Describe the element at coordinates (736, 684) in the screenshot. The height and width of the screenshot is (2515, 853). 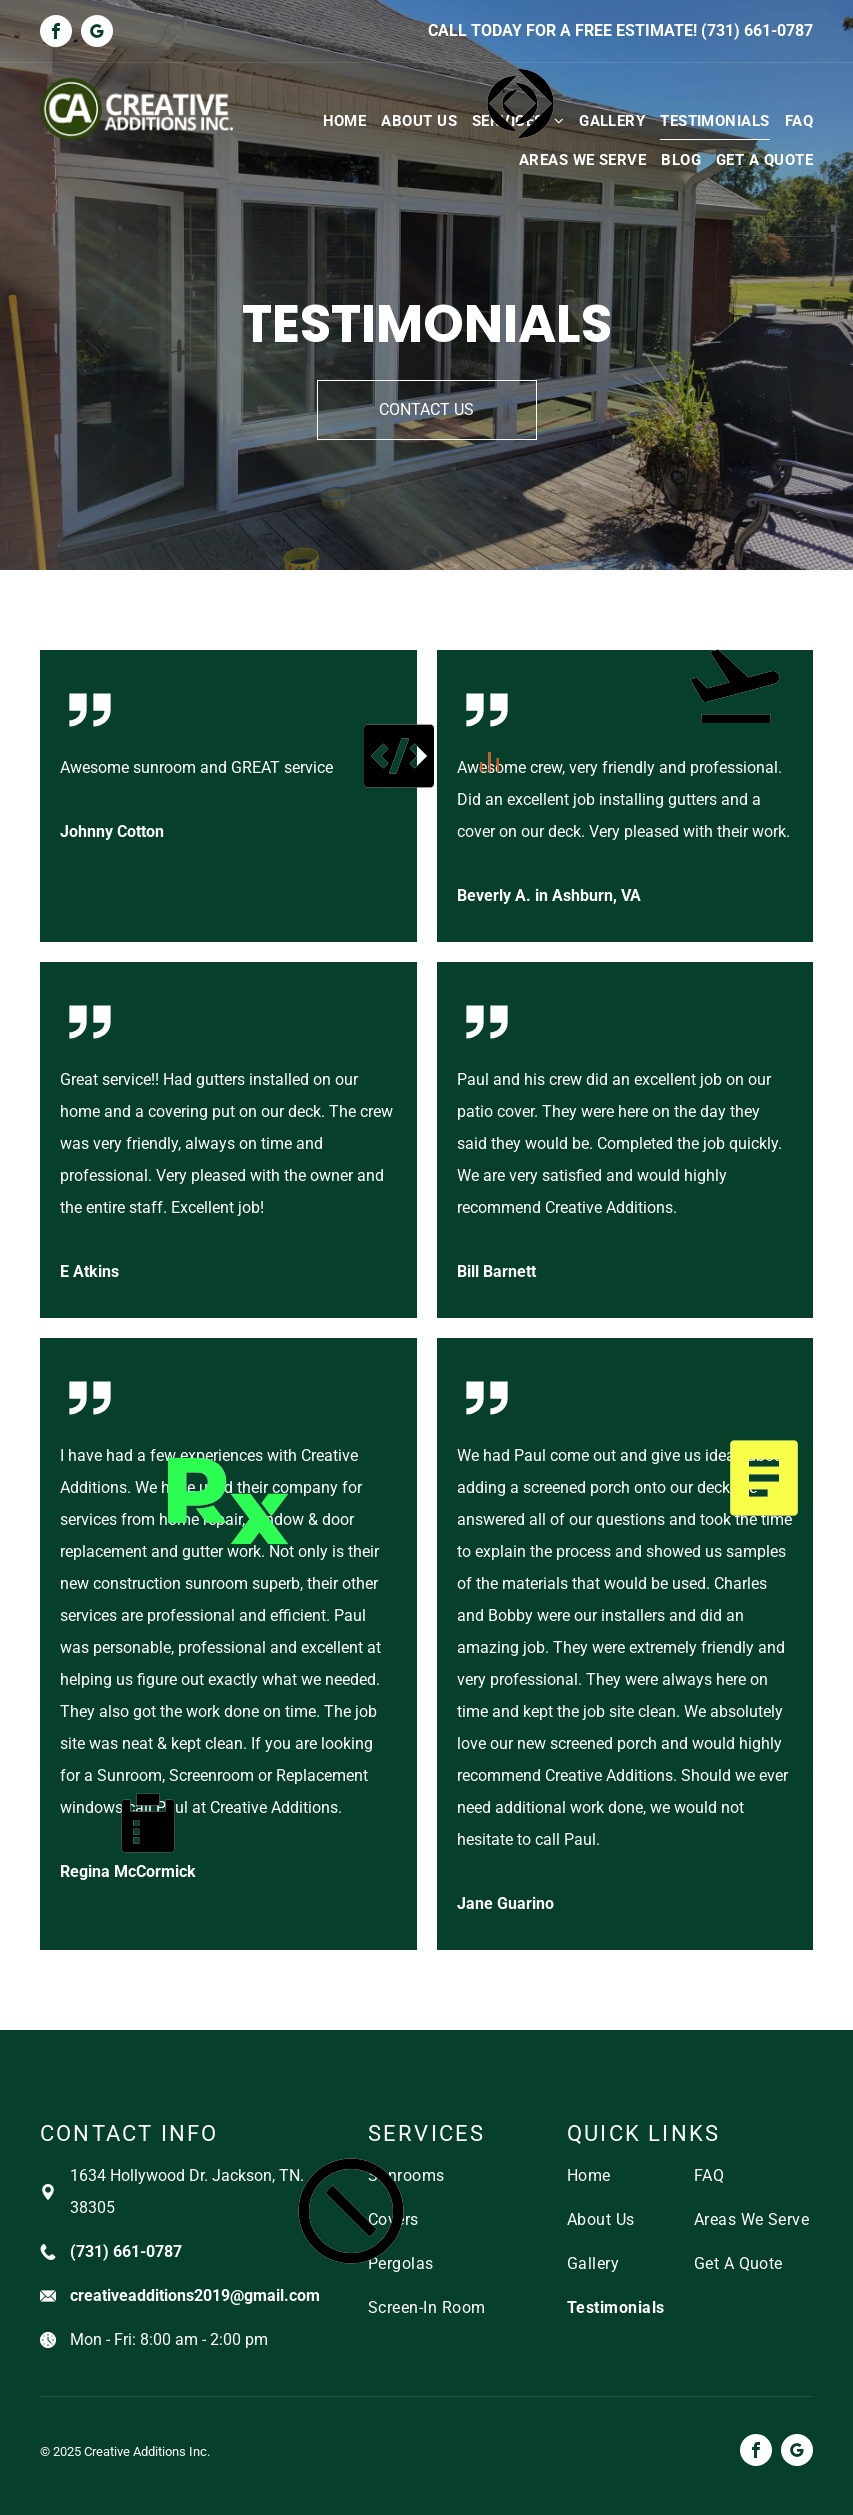
I see `view departing flights` at that location.